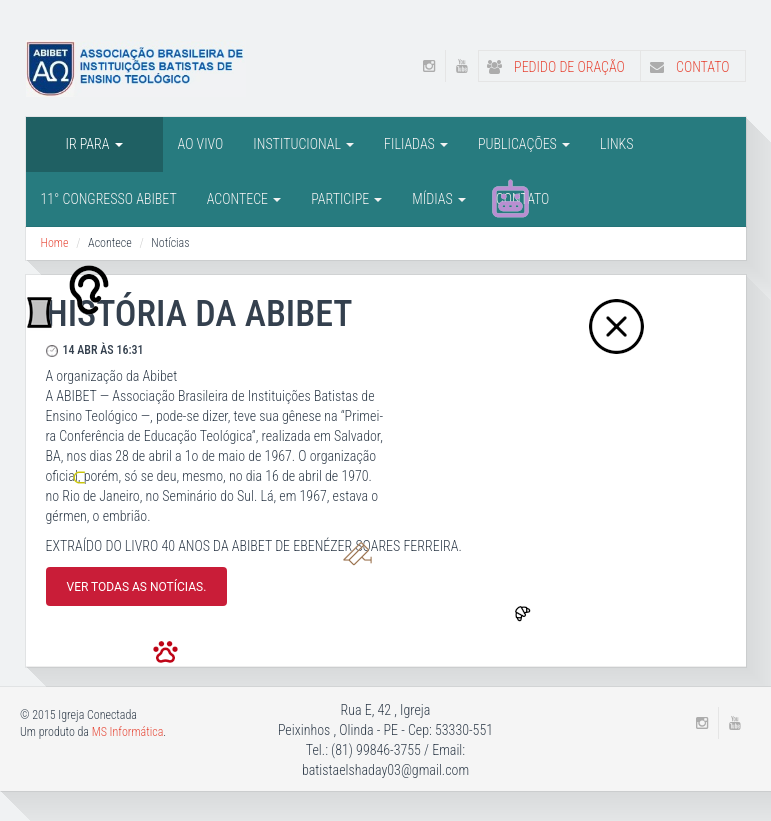 The image size is (771, 821). What do you see at coordinates (510, 200) in the screenshot?
I see `access AI assistant or chatbot` at bounding box center [510, 200].